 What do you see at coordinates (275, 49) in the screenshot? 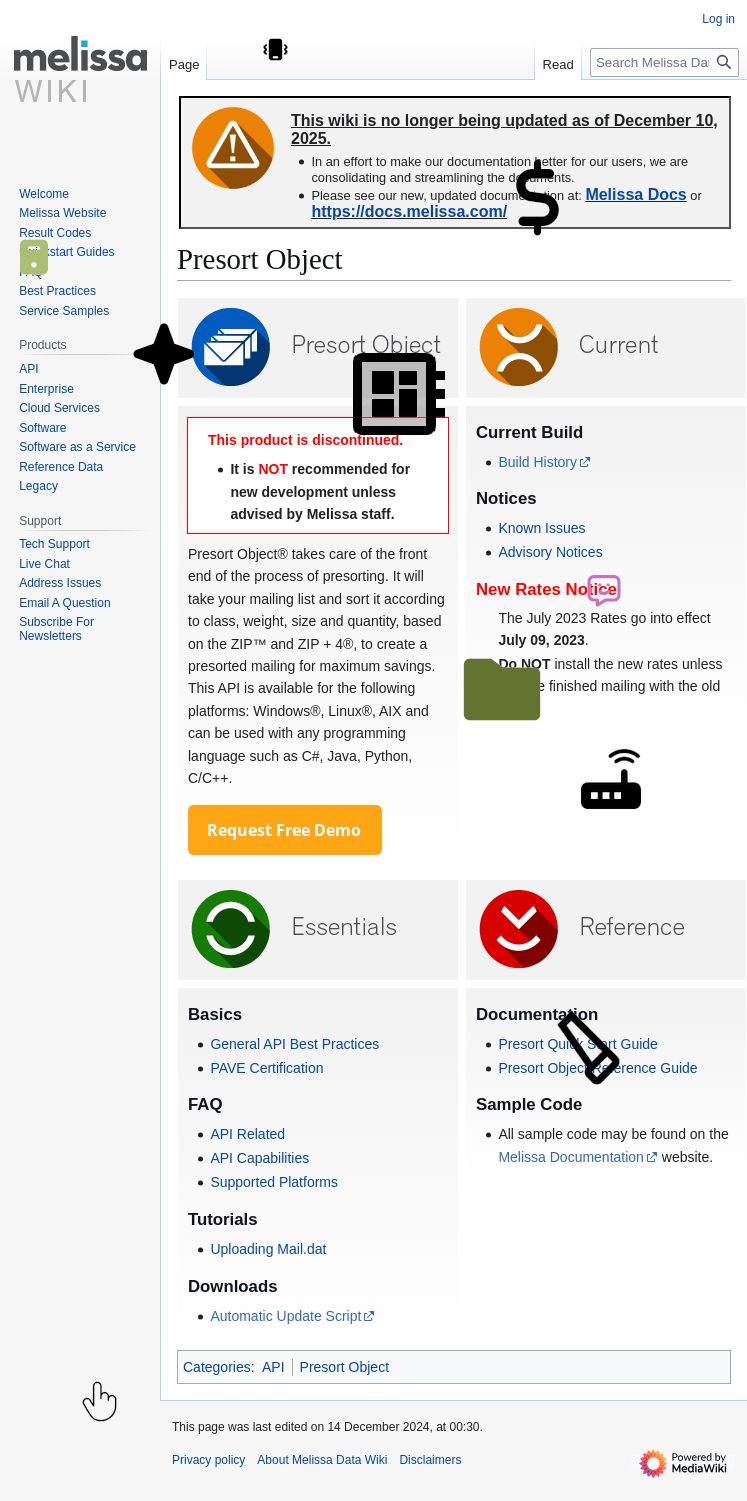
I see `phone is on vibrate mode` at bounding box center [275, 49].